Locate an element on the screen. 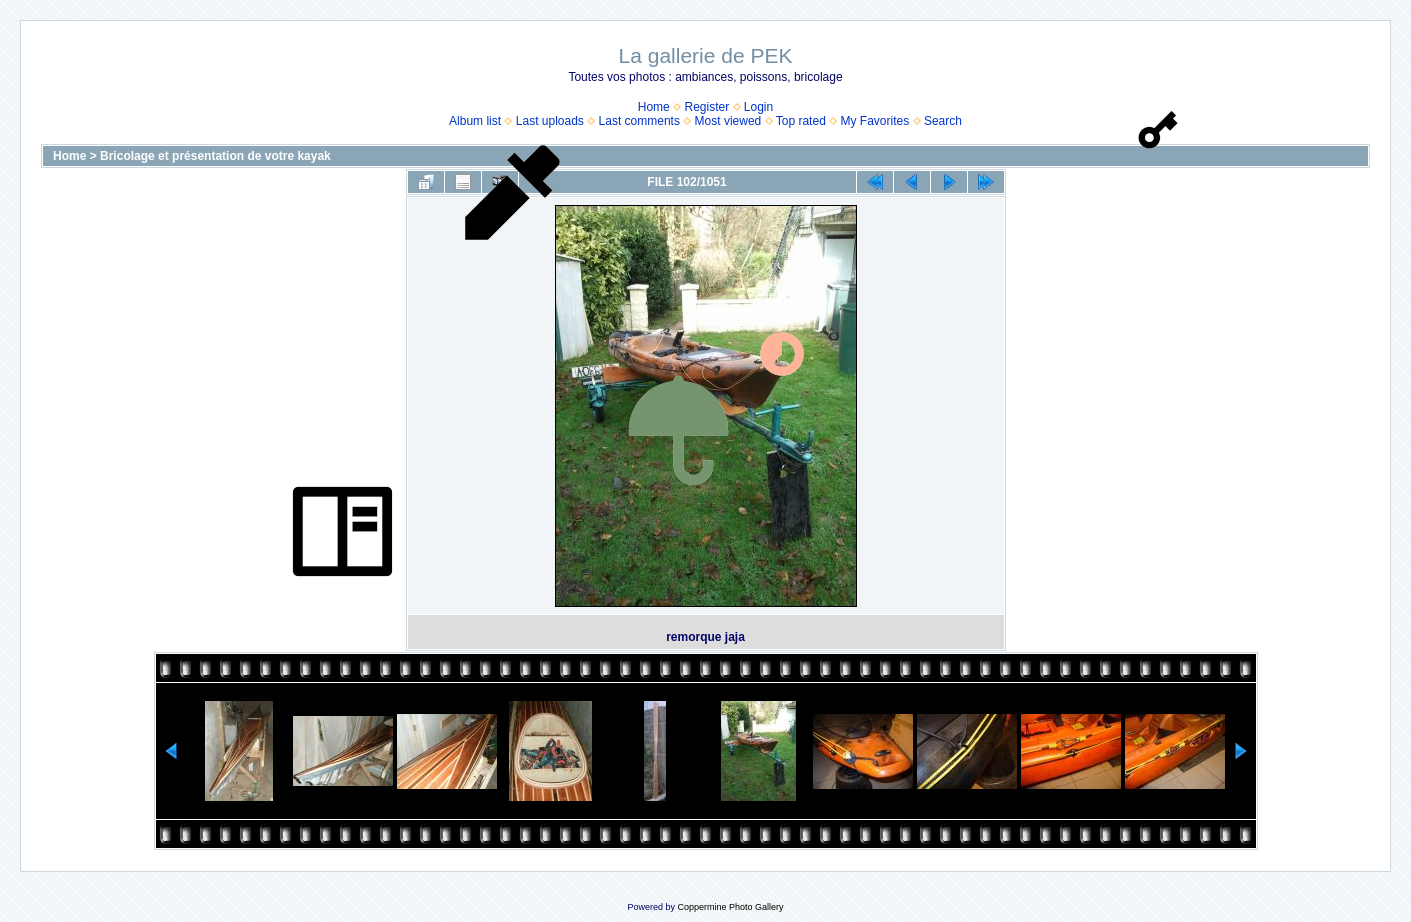 The width and height of the screenshot is (1411, 922). access password or security settings is located at coordinates (1158, 129).